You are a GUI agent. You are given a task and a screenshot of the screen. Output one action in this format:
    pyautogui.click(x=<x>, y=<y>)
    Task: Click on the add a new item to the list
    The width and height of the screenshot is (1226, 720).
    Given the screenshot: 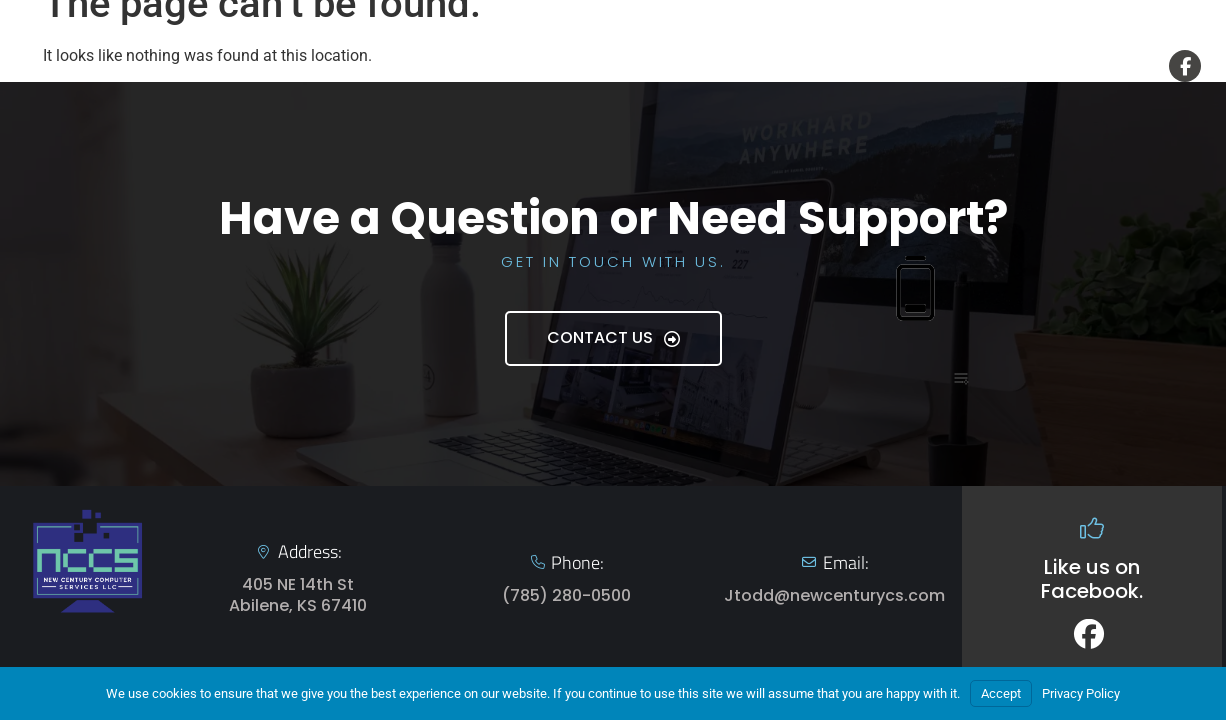 What is the action you would take?
    pyautogui.click(x=961, y=378)
    